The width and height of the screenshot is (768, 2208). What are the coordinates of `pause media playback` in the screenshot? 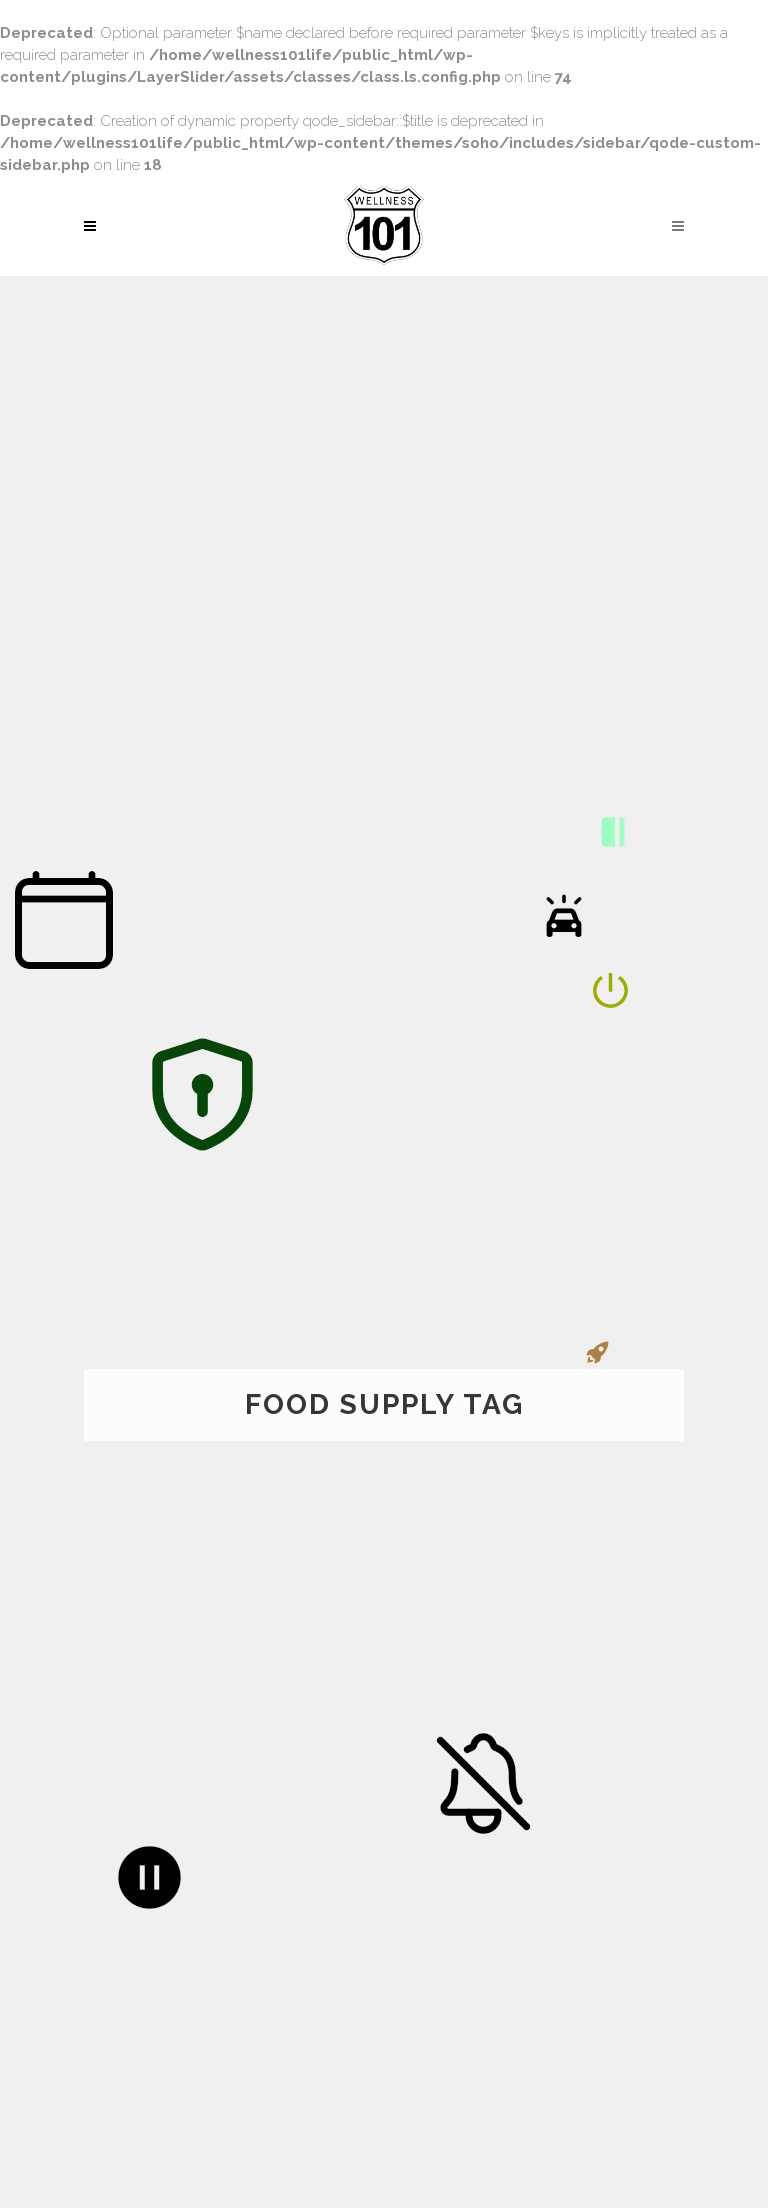 It's located at (149, 1877).